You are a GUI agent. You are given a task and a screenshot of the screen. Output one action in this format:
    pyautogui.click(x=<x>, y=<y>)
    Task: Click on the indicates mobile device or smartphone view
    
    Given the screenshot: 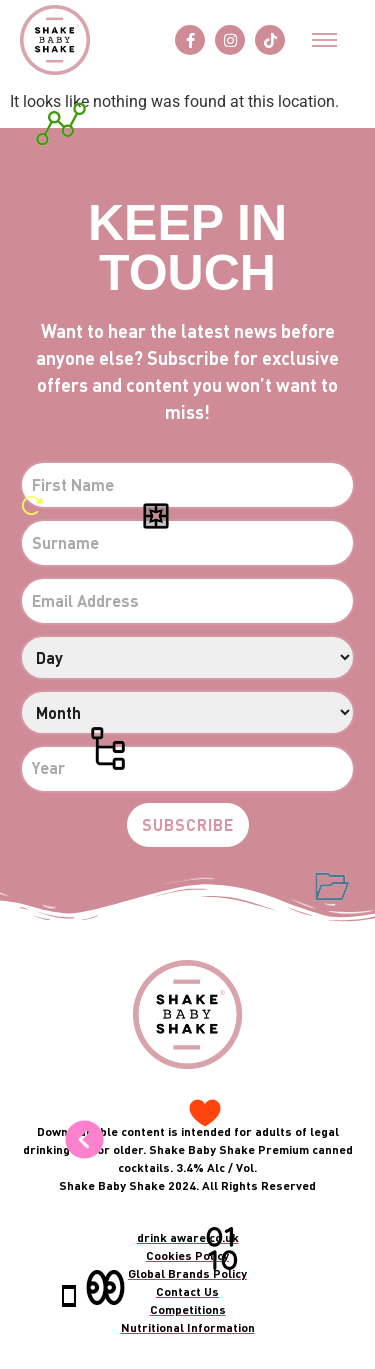 What is the action you would take?
    pyautogui.click(x=69, y=1296)
    